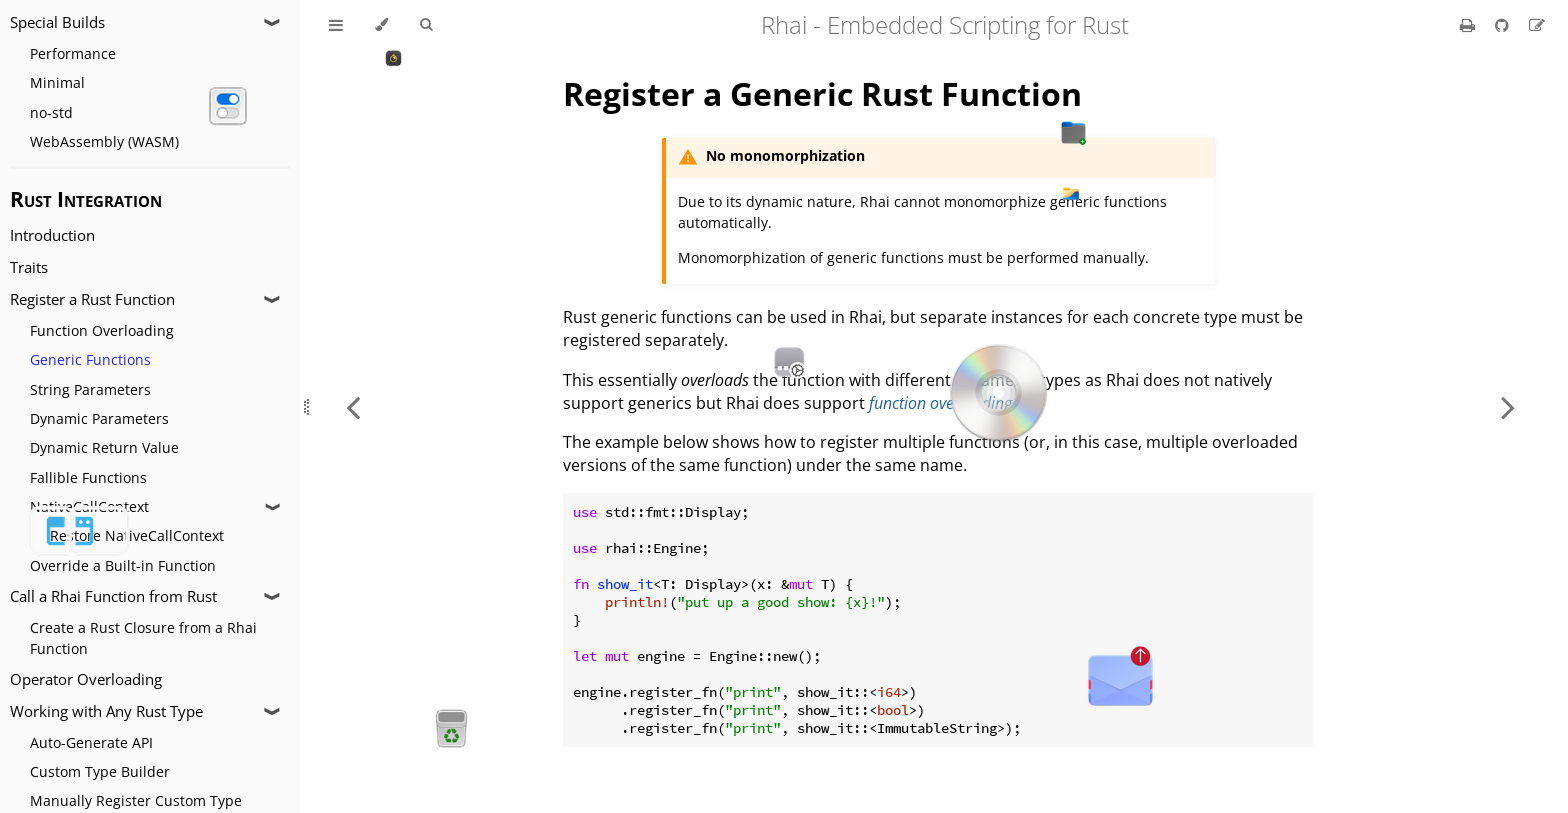 This screenshot has width=1568, height=813. I want to click on snap window to left half of screen, so click(79, 531).